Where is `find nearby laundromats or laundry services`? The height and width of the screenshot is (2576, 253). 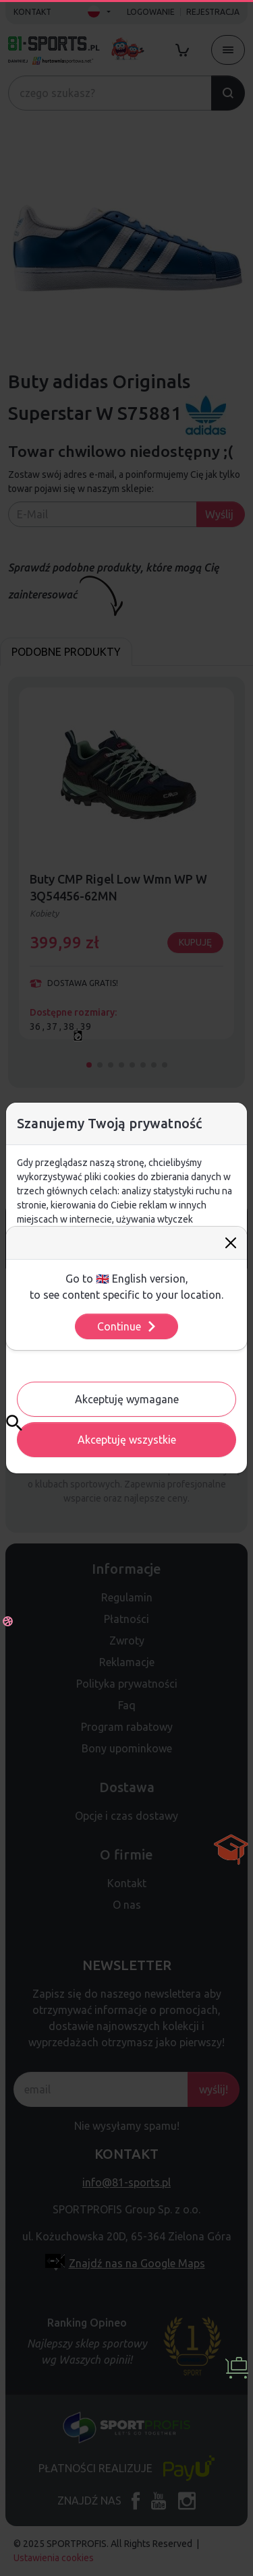
find nearby laundromats or laundry services is located at coordinates (78, 1035).